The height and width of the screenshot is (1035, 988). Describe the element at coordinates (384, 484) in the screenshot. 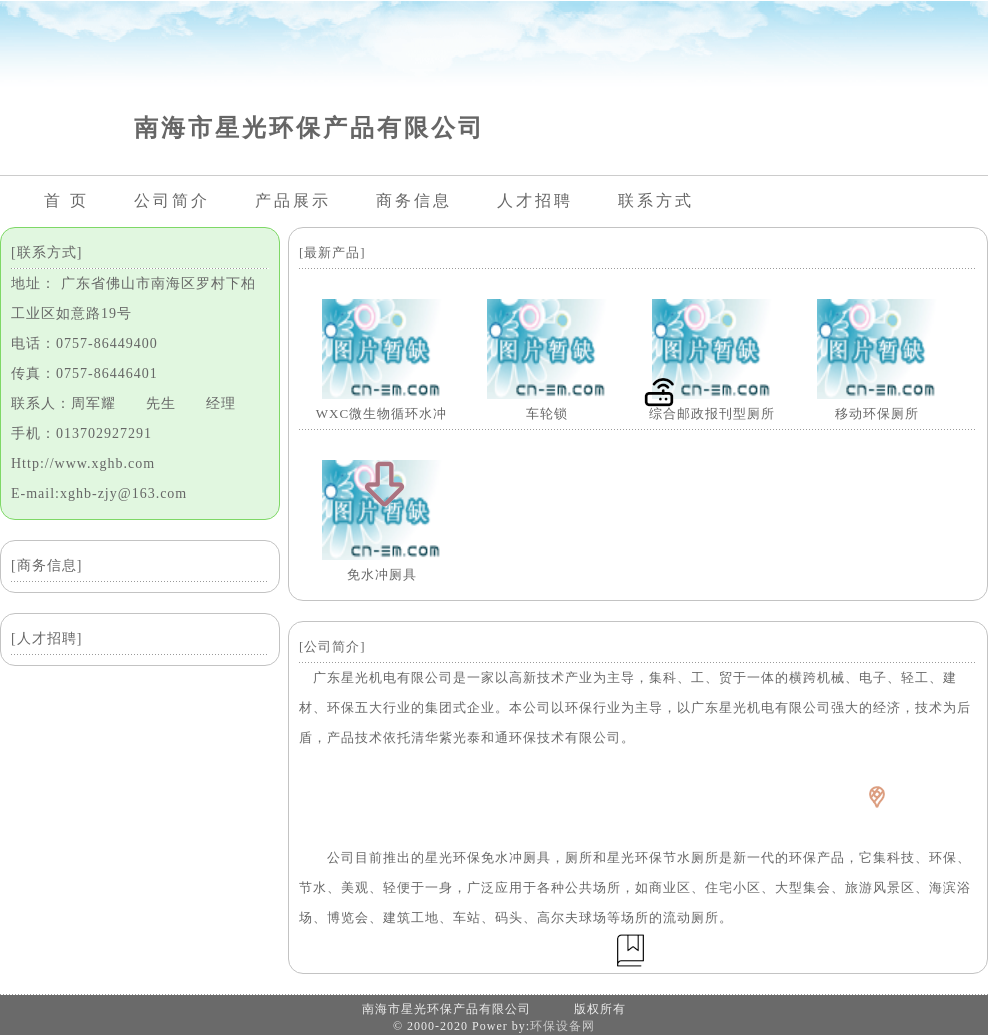

I see `download a file or content` at that location.